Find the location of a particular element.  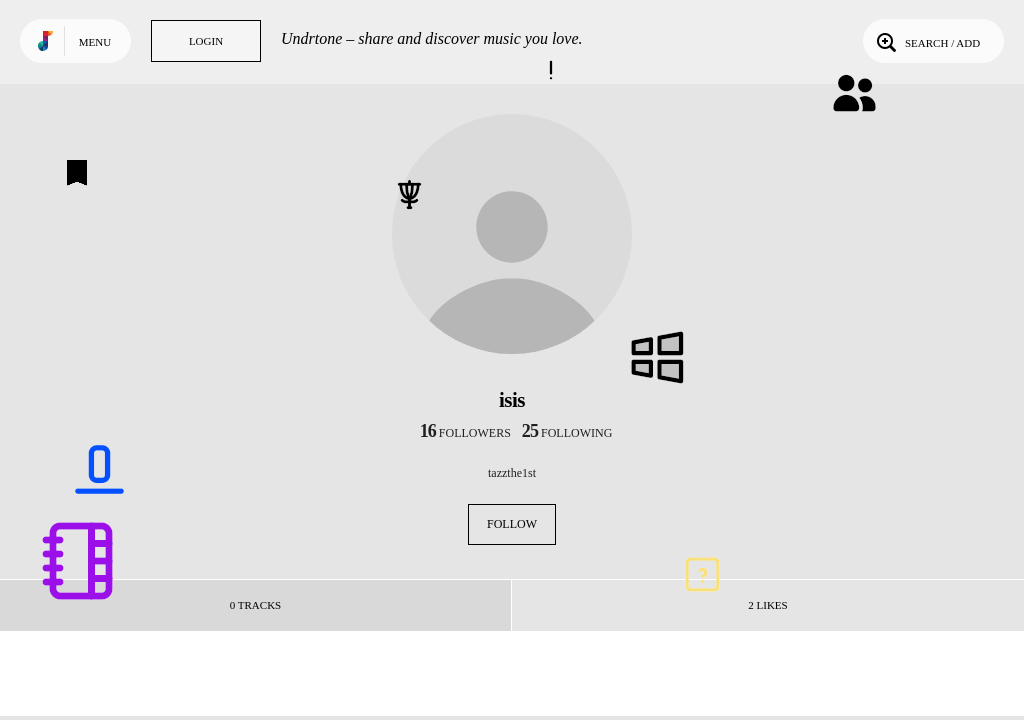

view your friends list is located at coordinates (854, 92).